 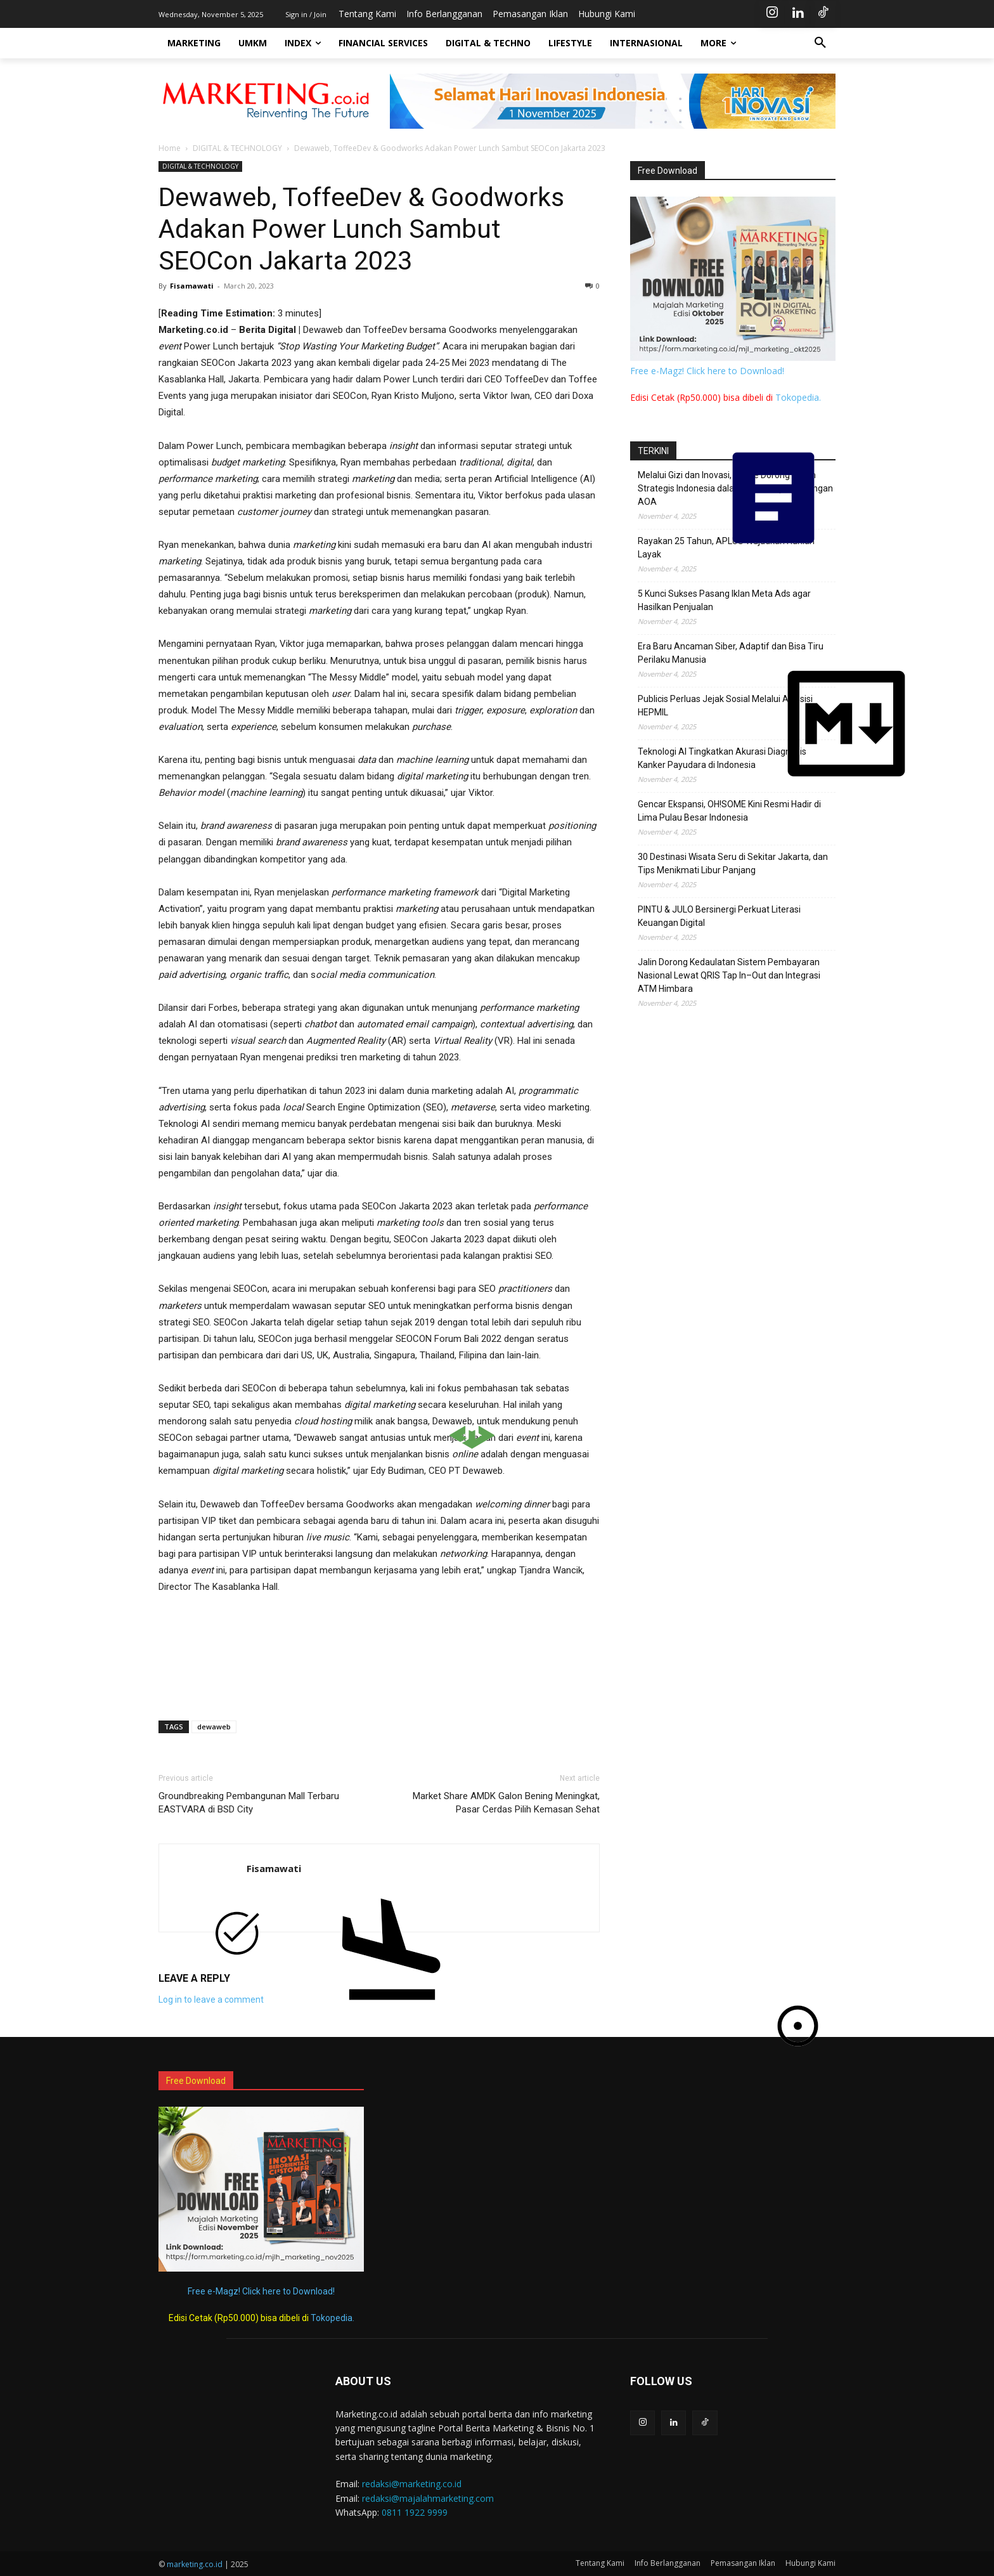 What do you see at coordinates (797, 2026) in the screenshot?
I see `adjust camera focus` at bounding box center [797, 2026].